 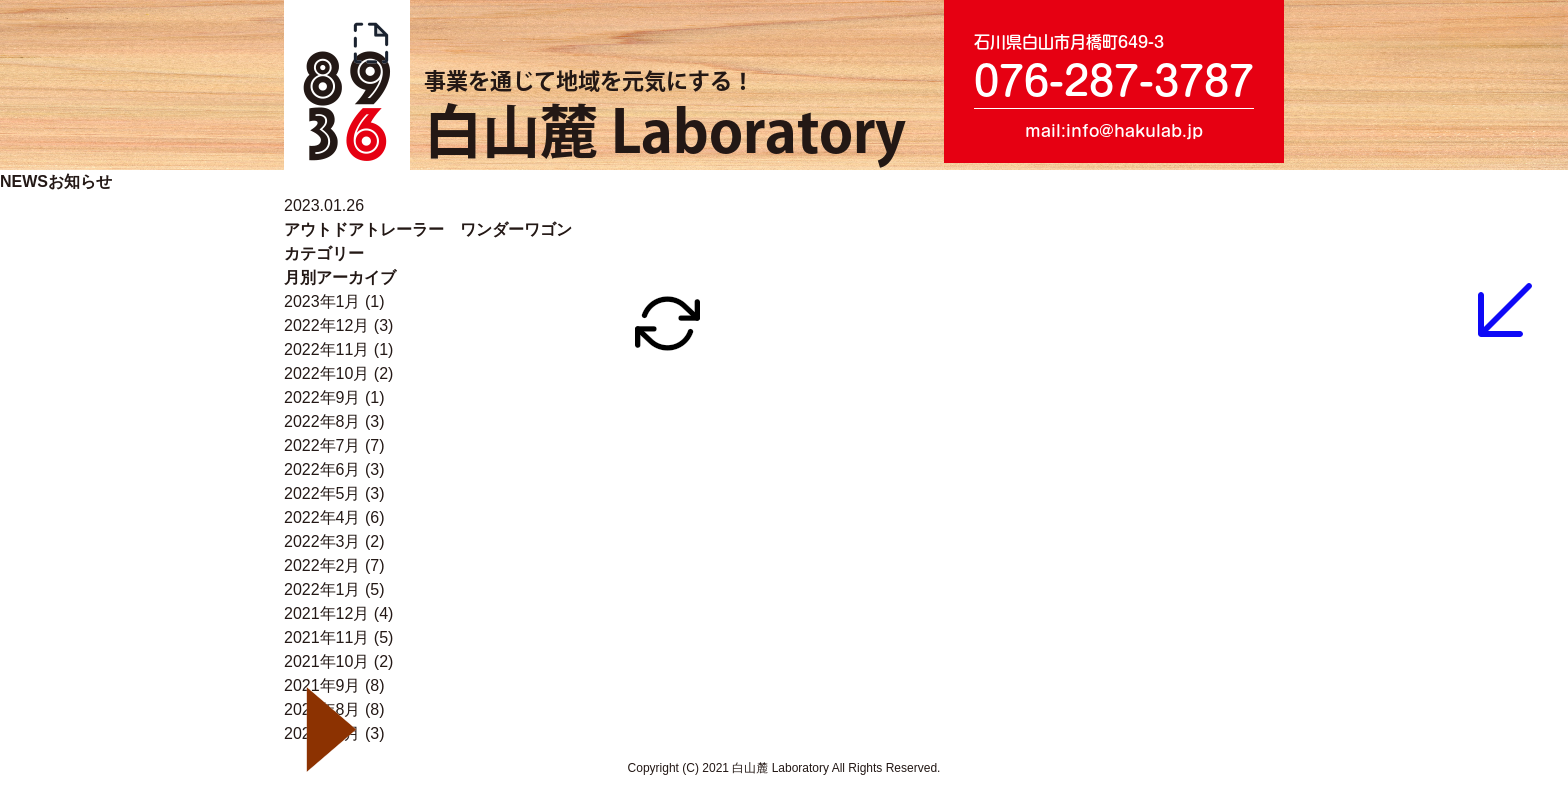 I want to click on refresh or reload content, so click(x=667, y=323).